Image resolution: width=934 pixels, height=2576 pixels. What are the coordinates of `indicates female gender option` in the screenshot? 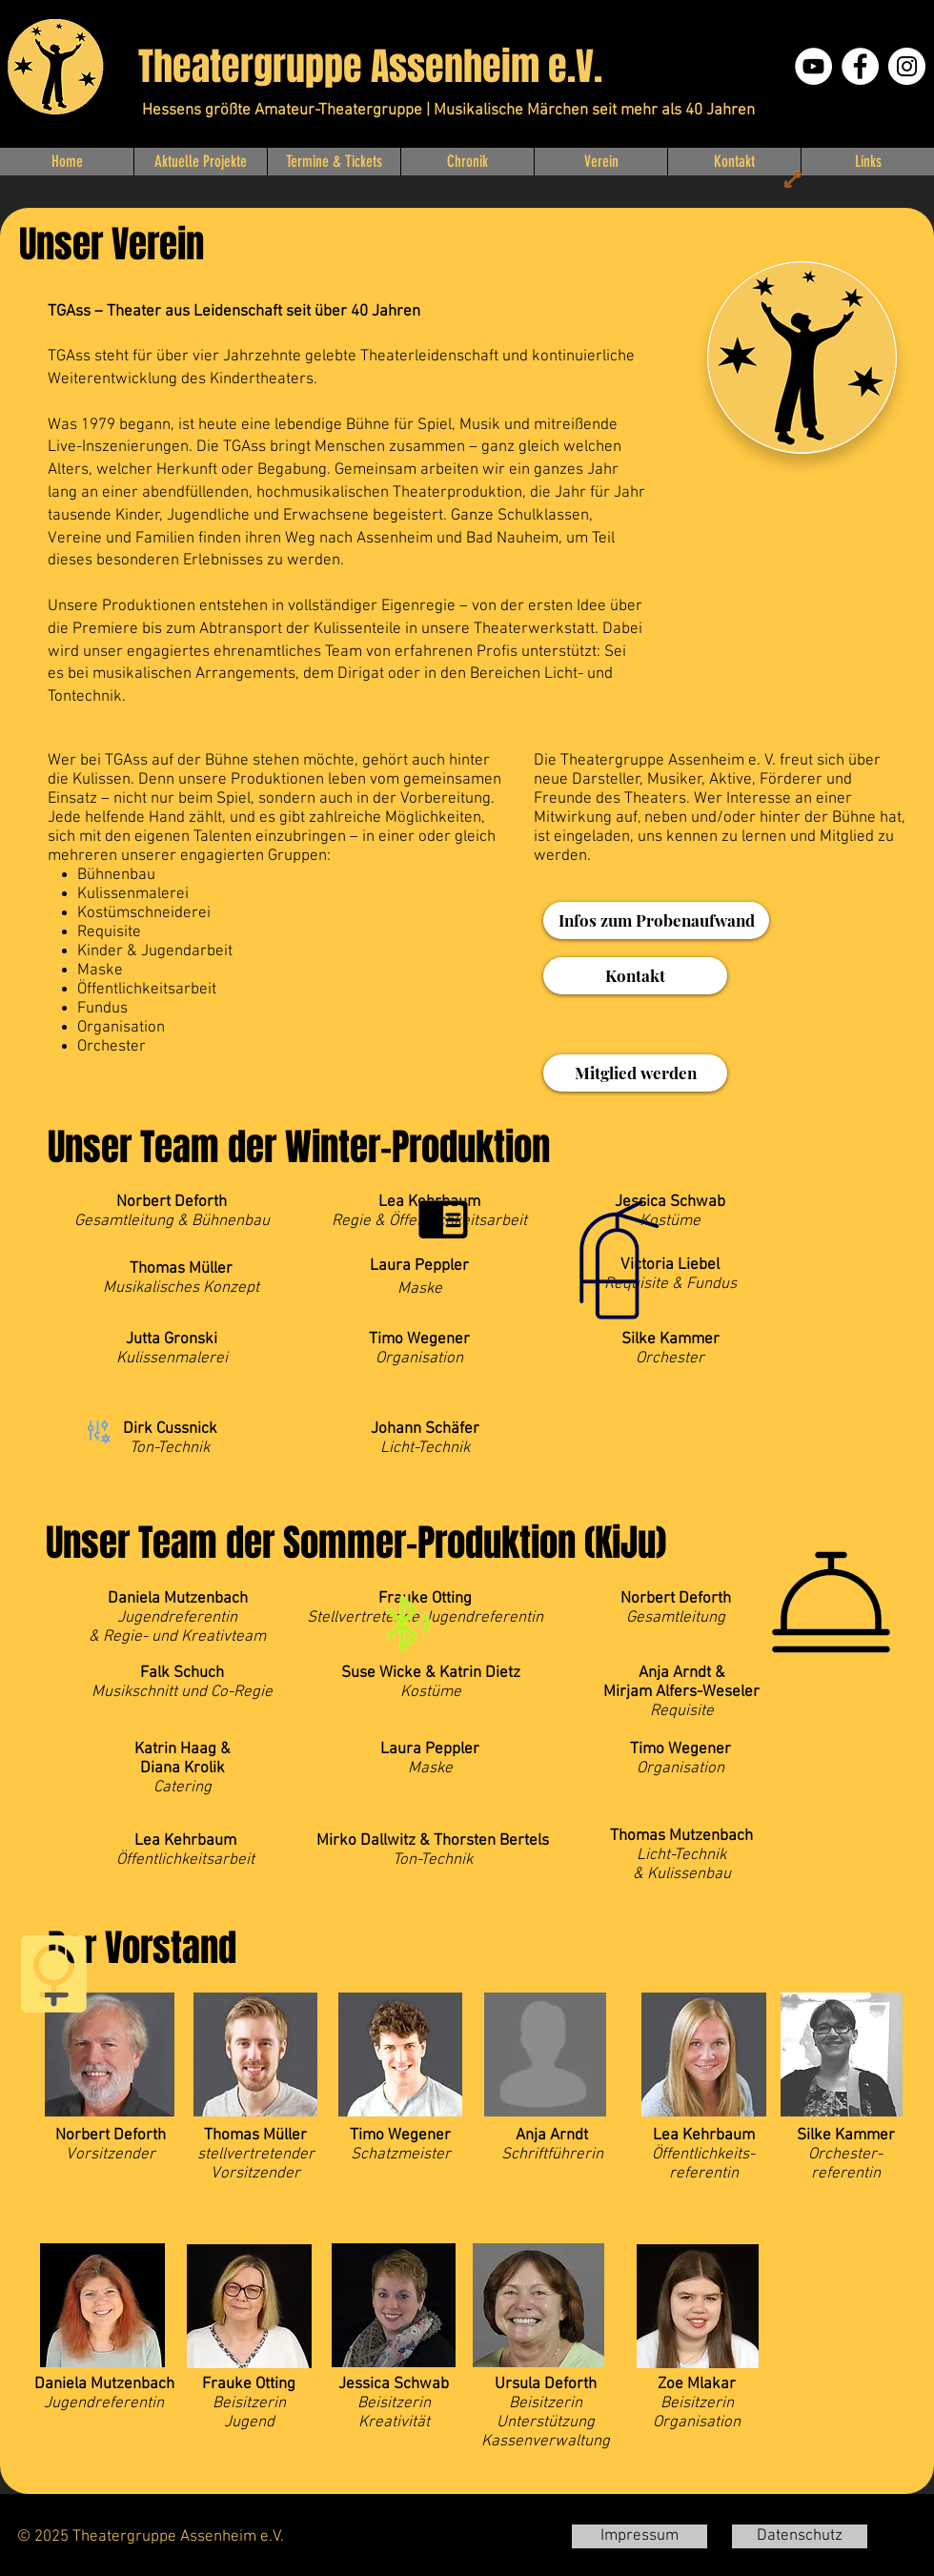 It's located at (53, 1973).